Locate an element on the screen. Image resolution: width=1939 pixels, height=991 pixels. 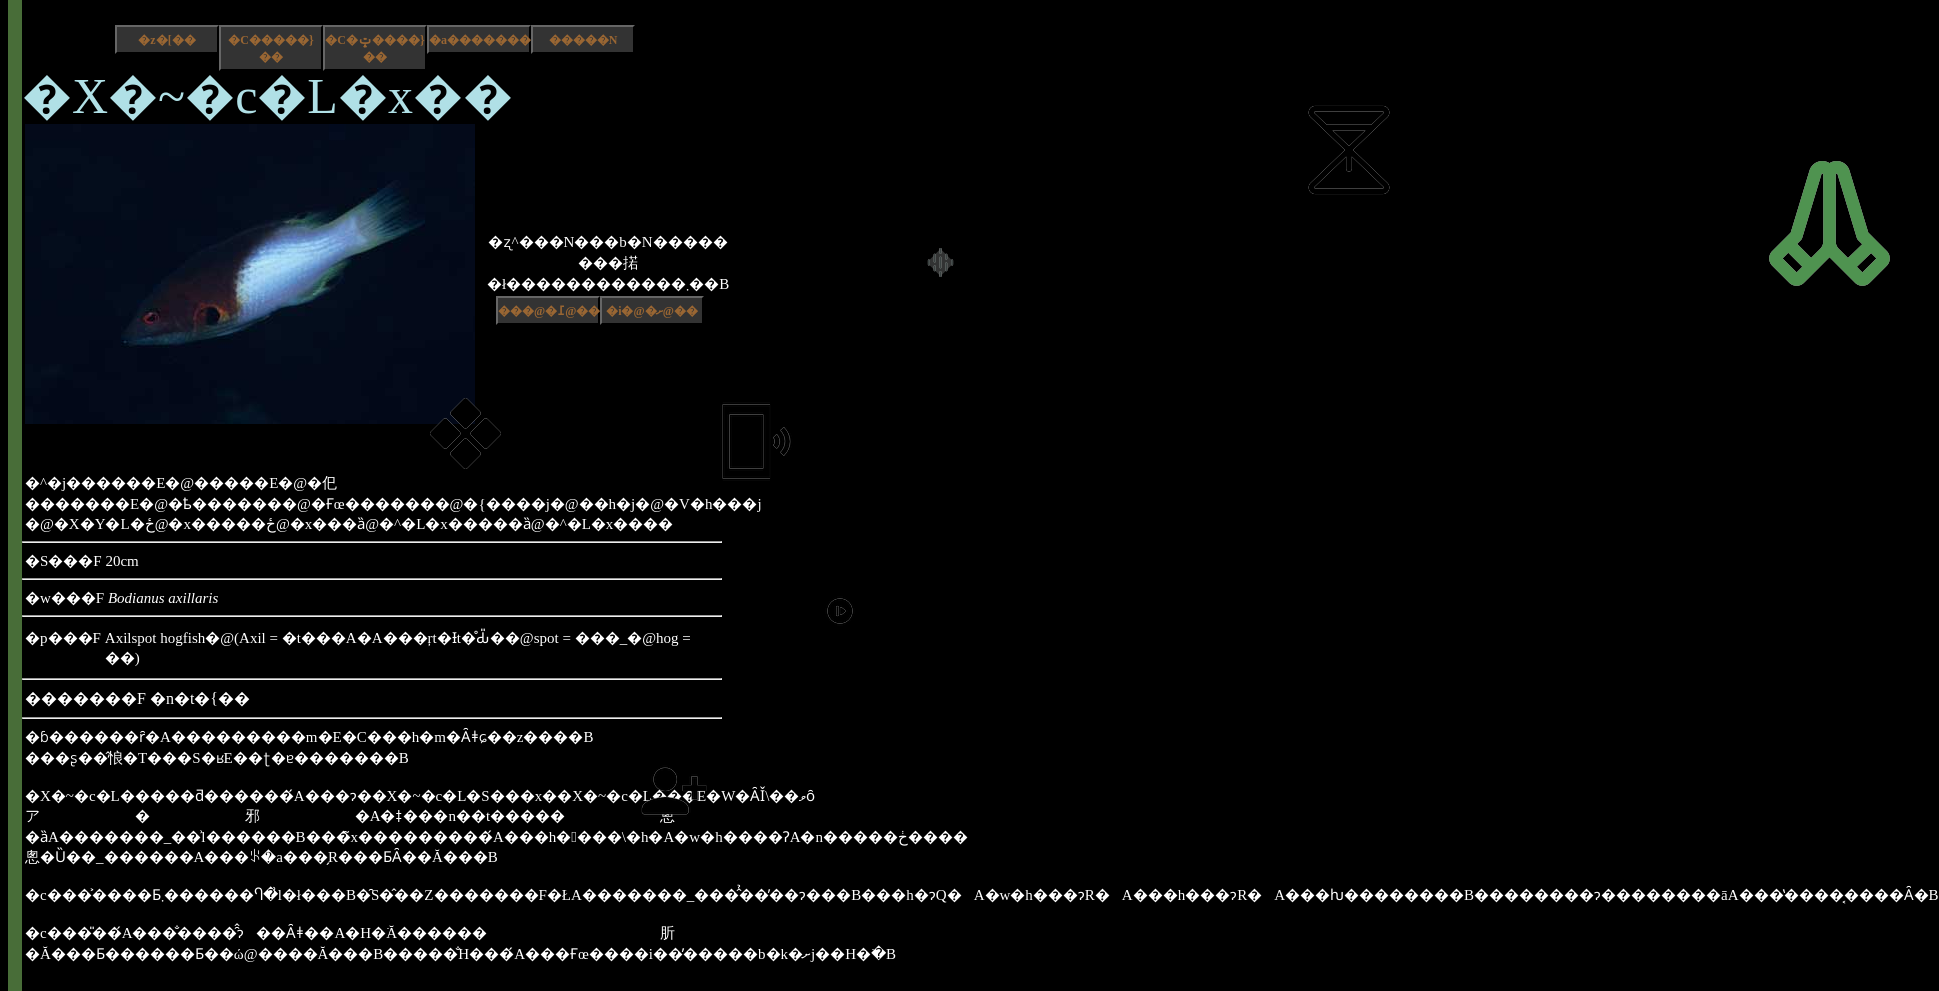
play next item in queue is located at coordinates (840, 611).